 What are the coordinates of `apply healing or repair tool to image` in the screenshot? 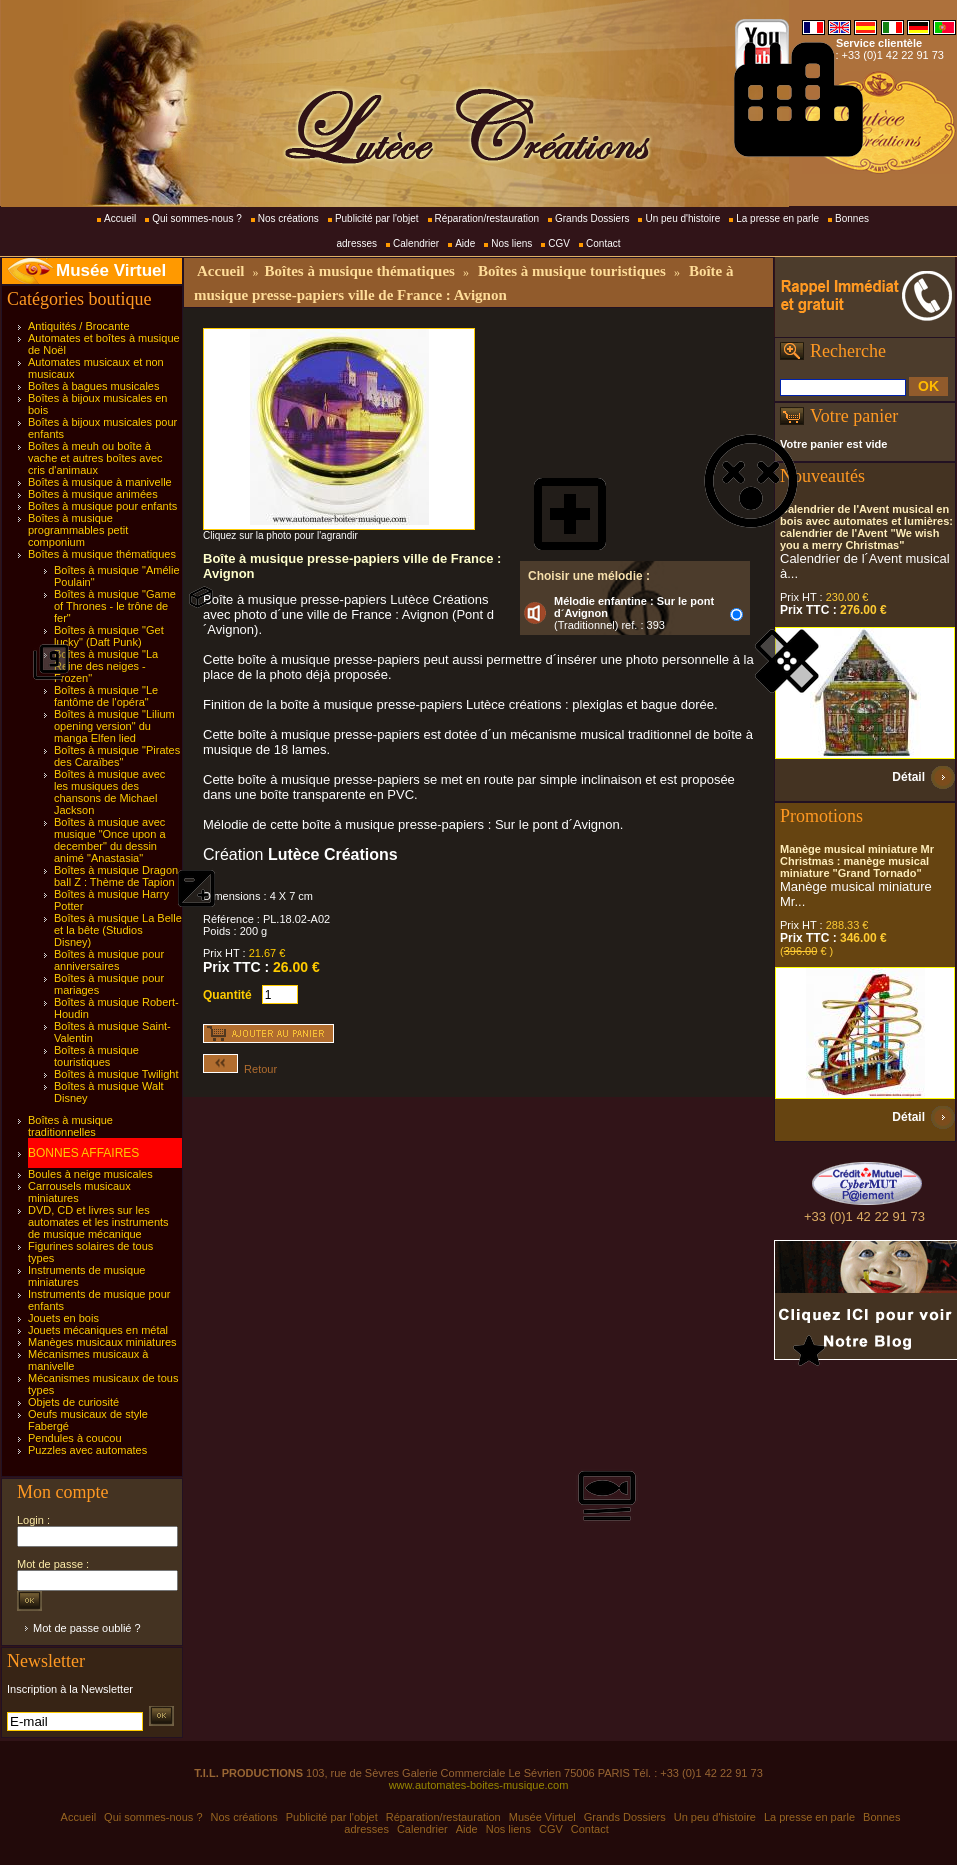 It's located at (787, 661).